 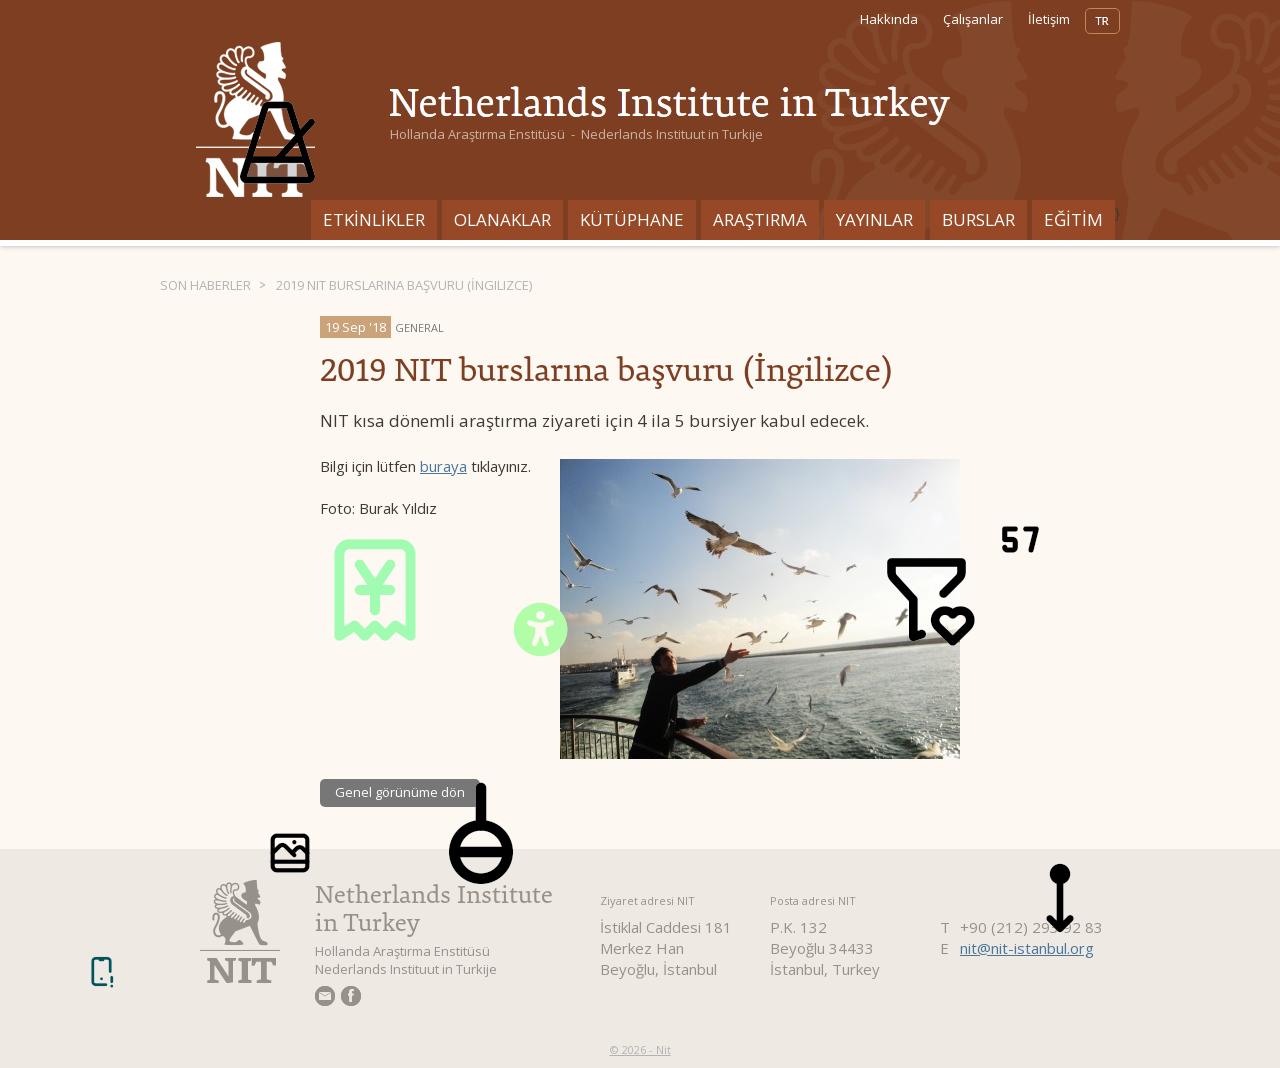 What do you see at coordinates (290, 853) in the screenshot?
I see `view instant photos or polaroid-style images` at bounding box center [290, 853].